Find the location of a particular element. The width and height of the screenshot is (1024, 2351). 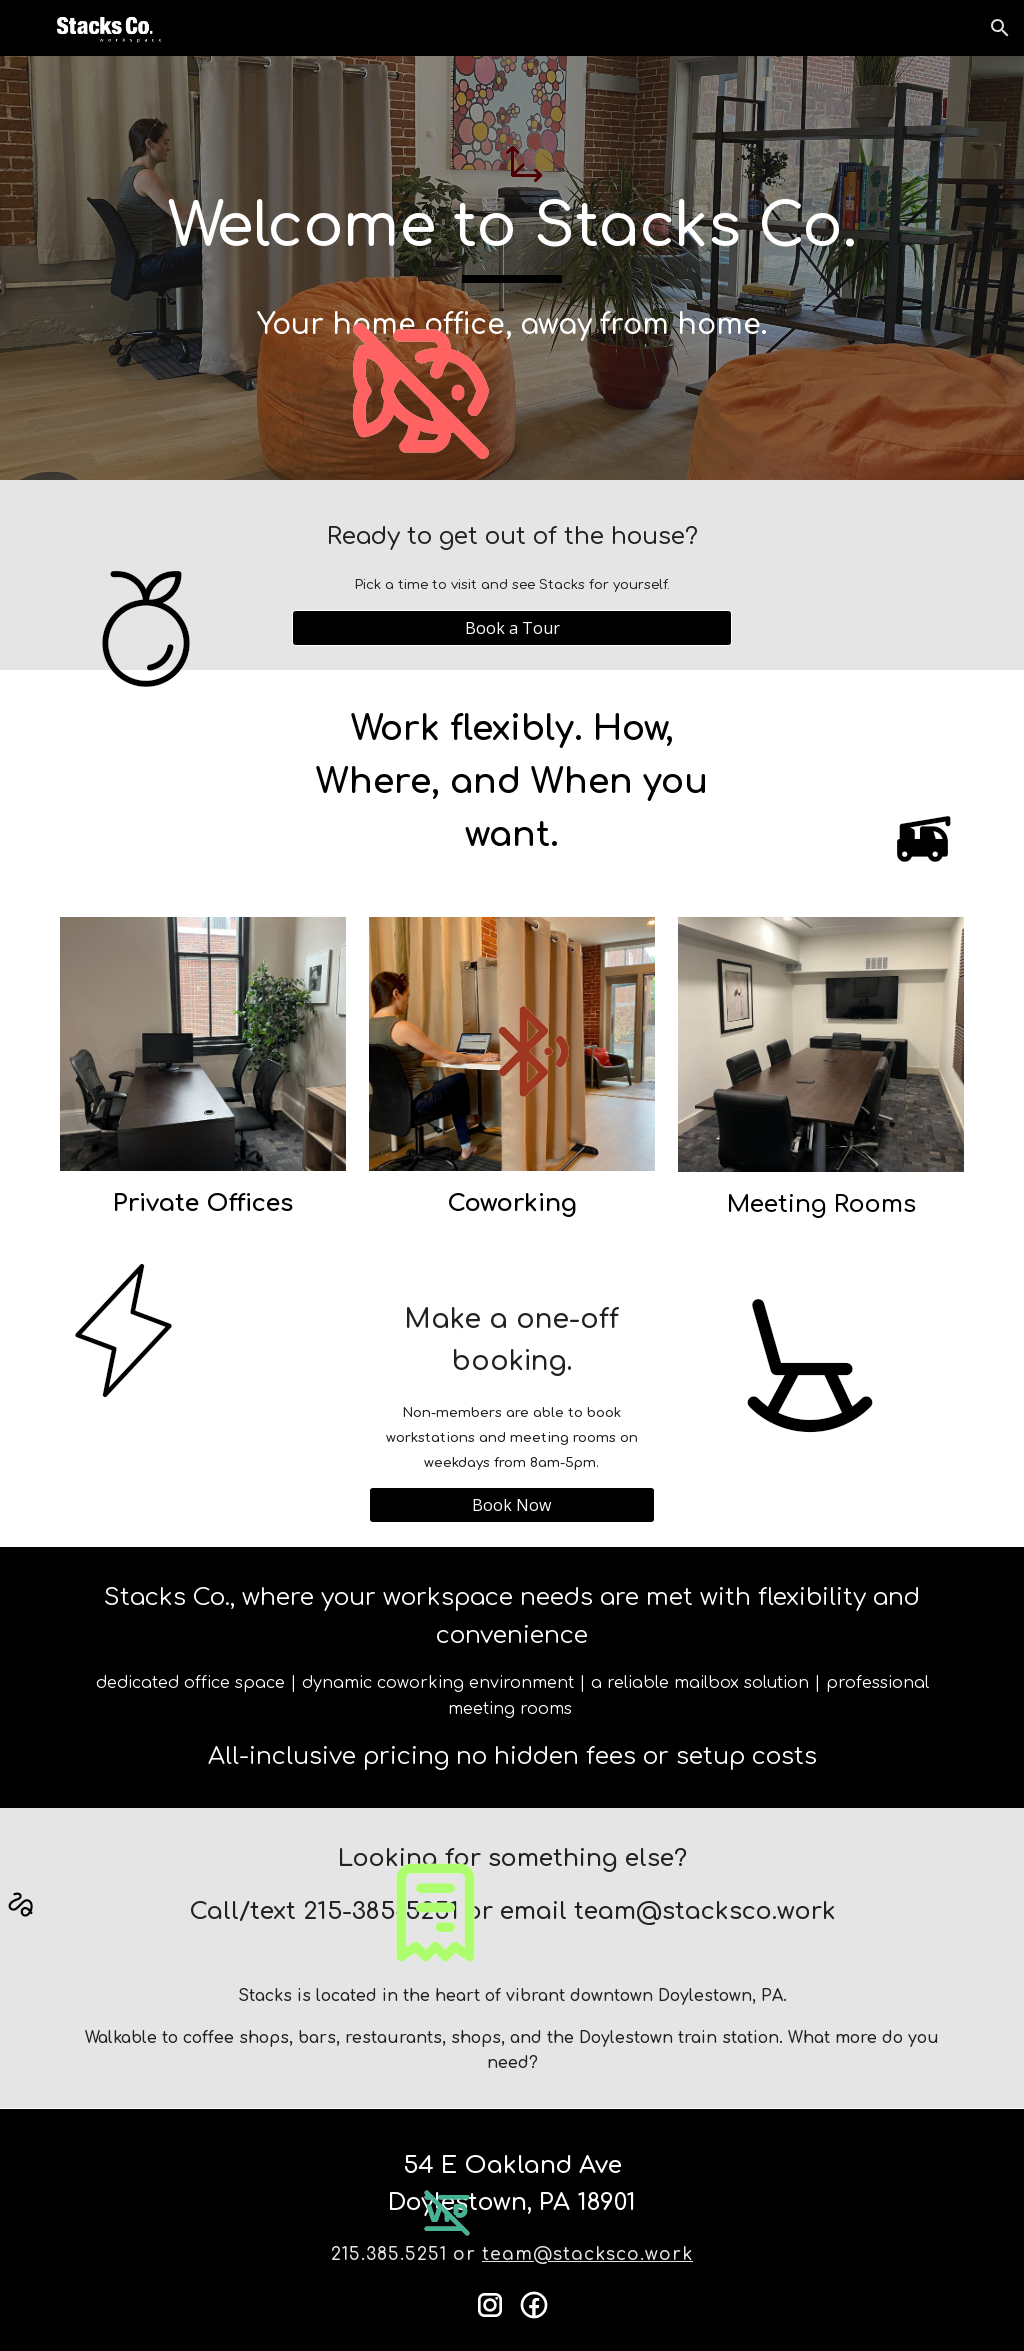

vip status is currently inactive or disabled is located at coordinates (447, 2213).